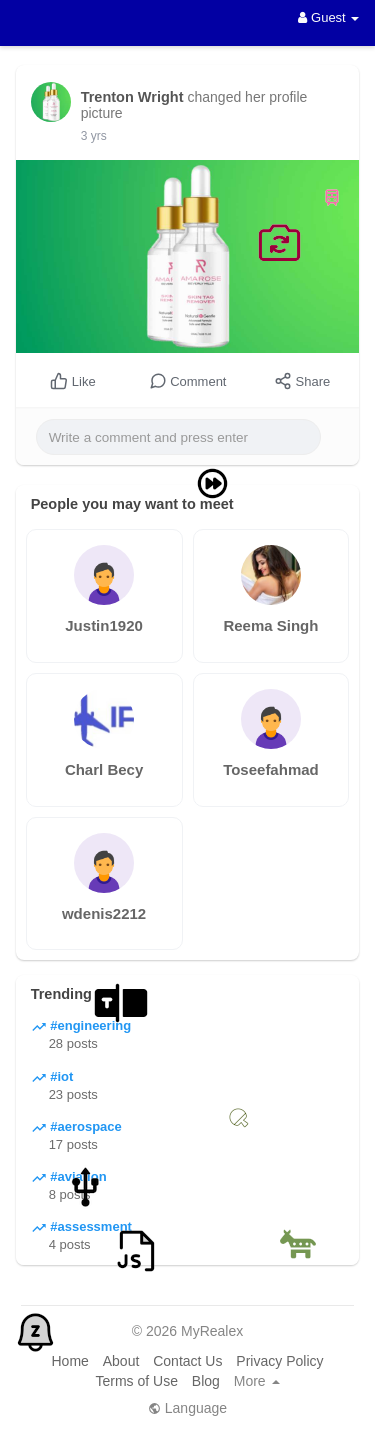  Describe the element at coordinates (137, 1251) in the screenshot. I see `javascript file` at that location.